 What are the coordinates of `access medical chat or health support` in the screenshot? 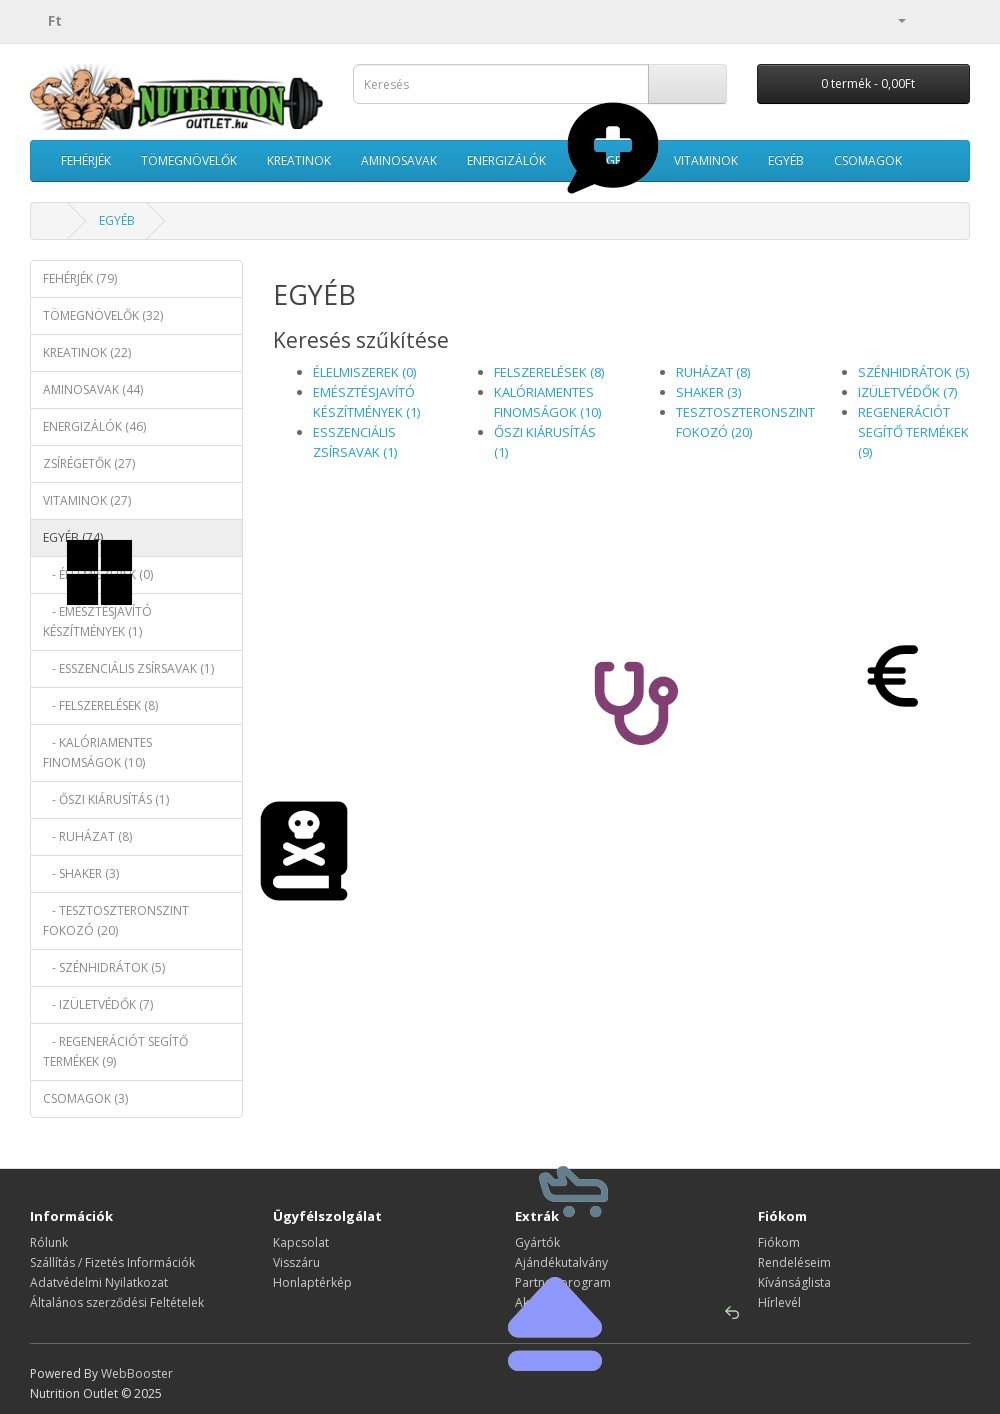 It's located at (613, 148).